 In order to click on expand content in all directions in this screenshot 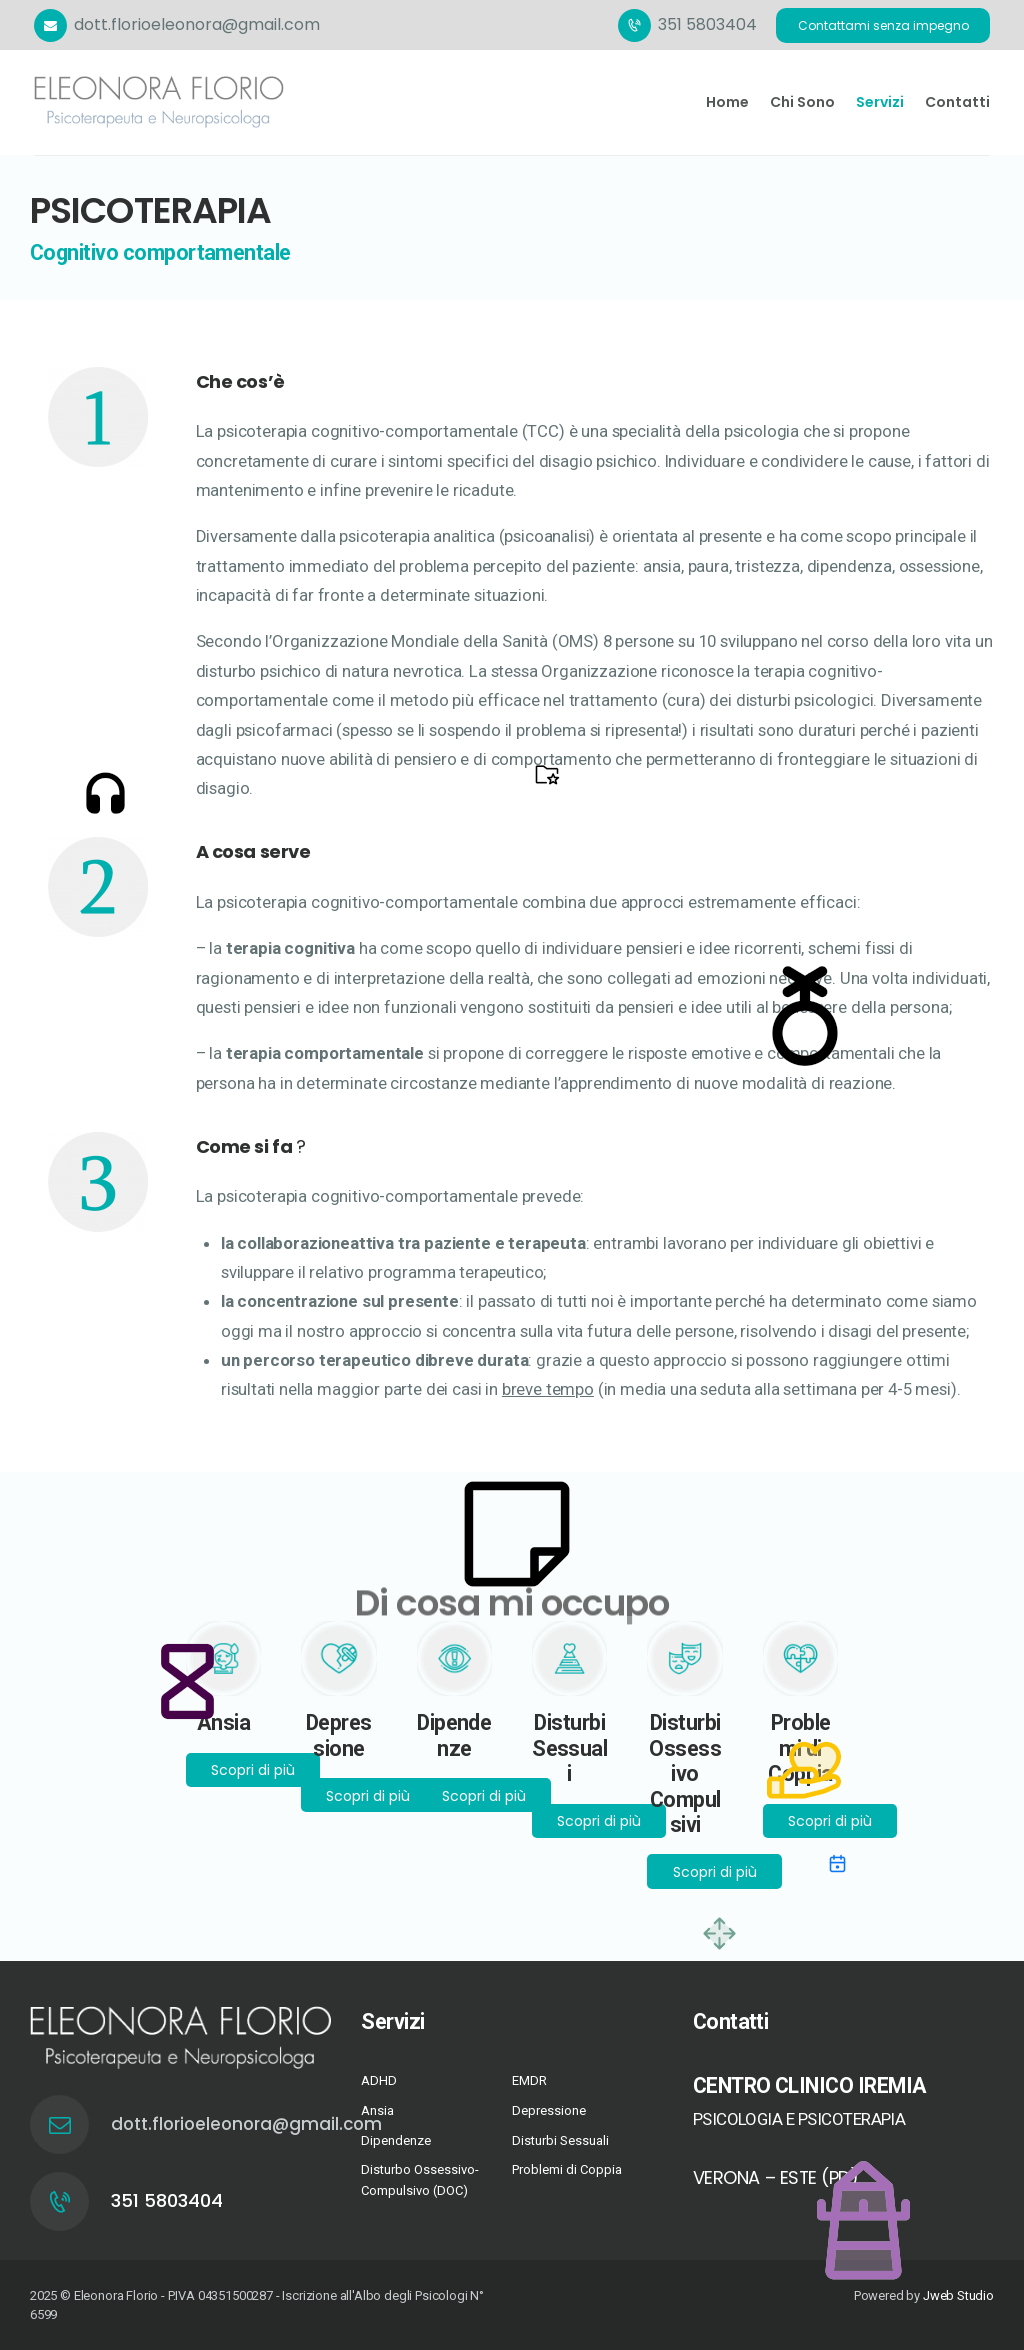, I will do `click(719, 1933)`.